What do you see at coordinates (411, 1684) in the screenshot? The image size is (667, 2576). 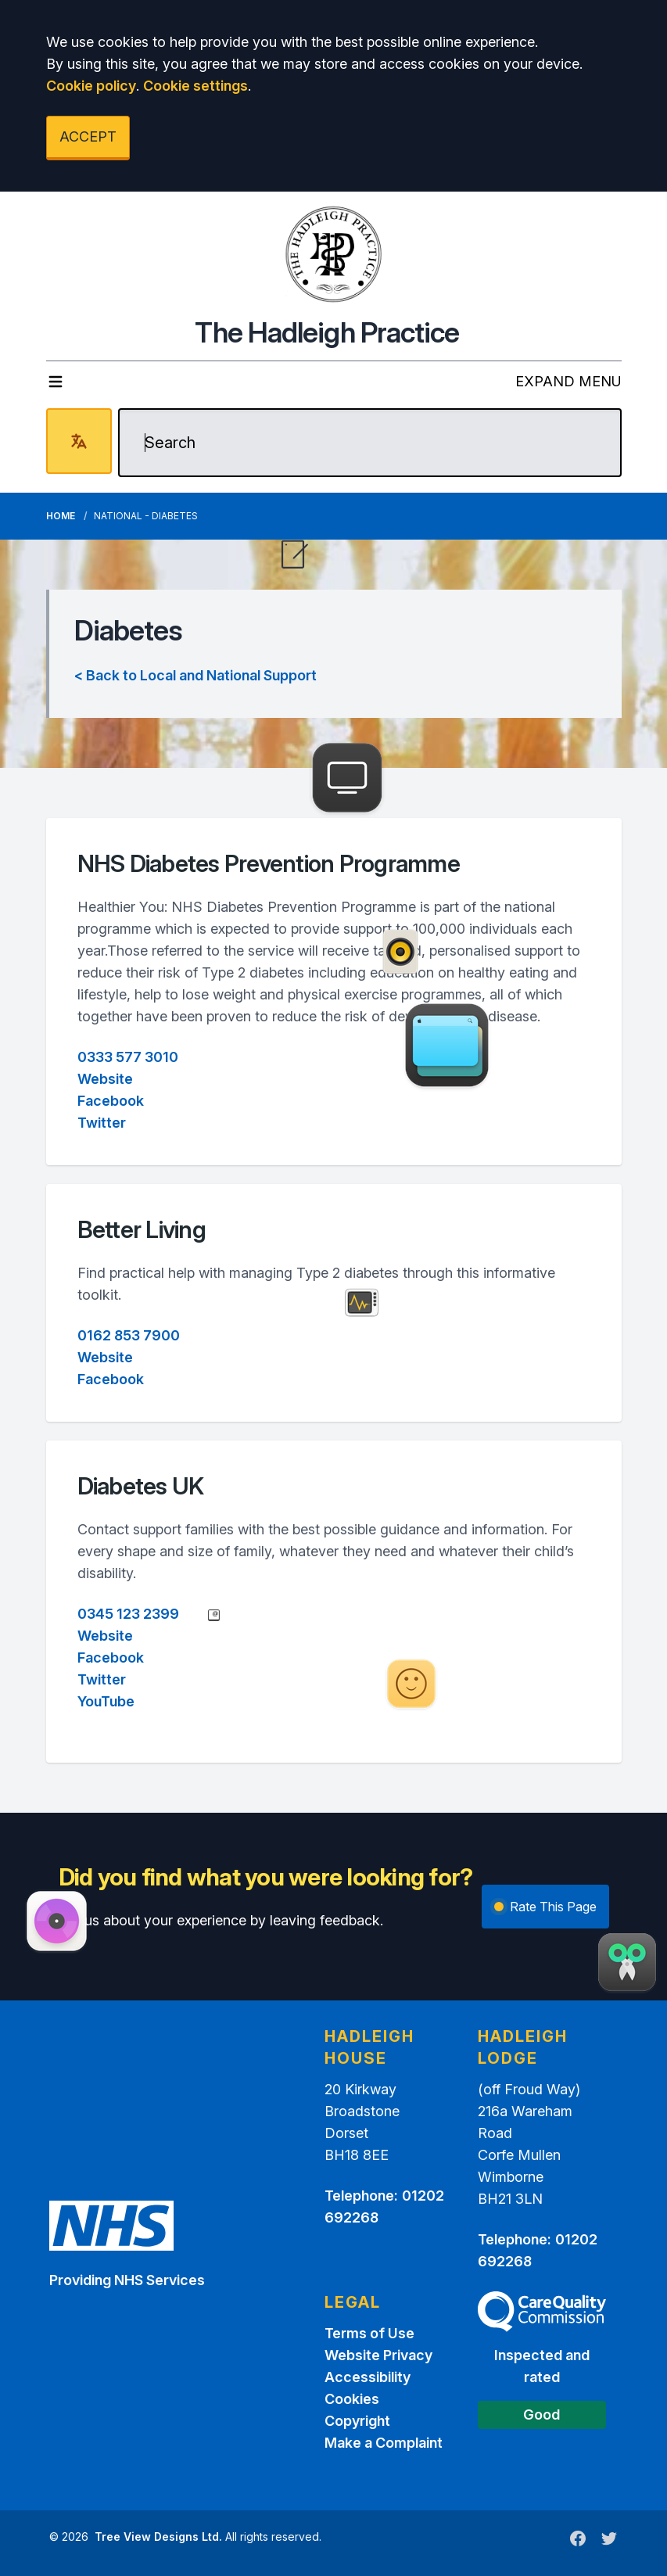 I see `customize emoji and emoticon preferences` at bounding box center [411, 1684].